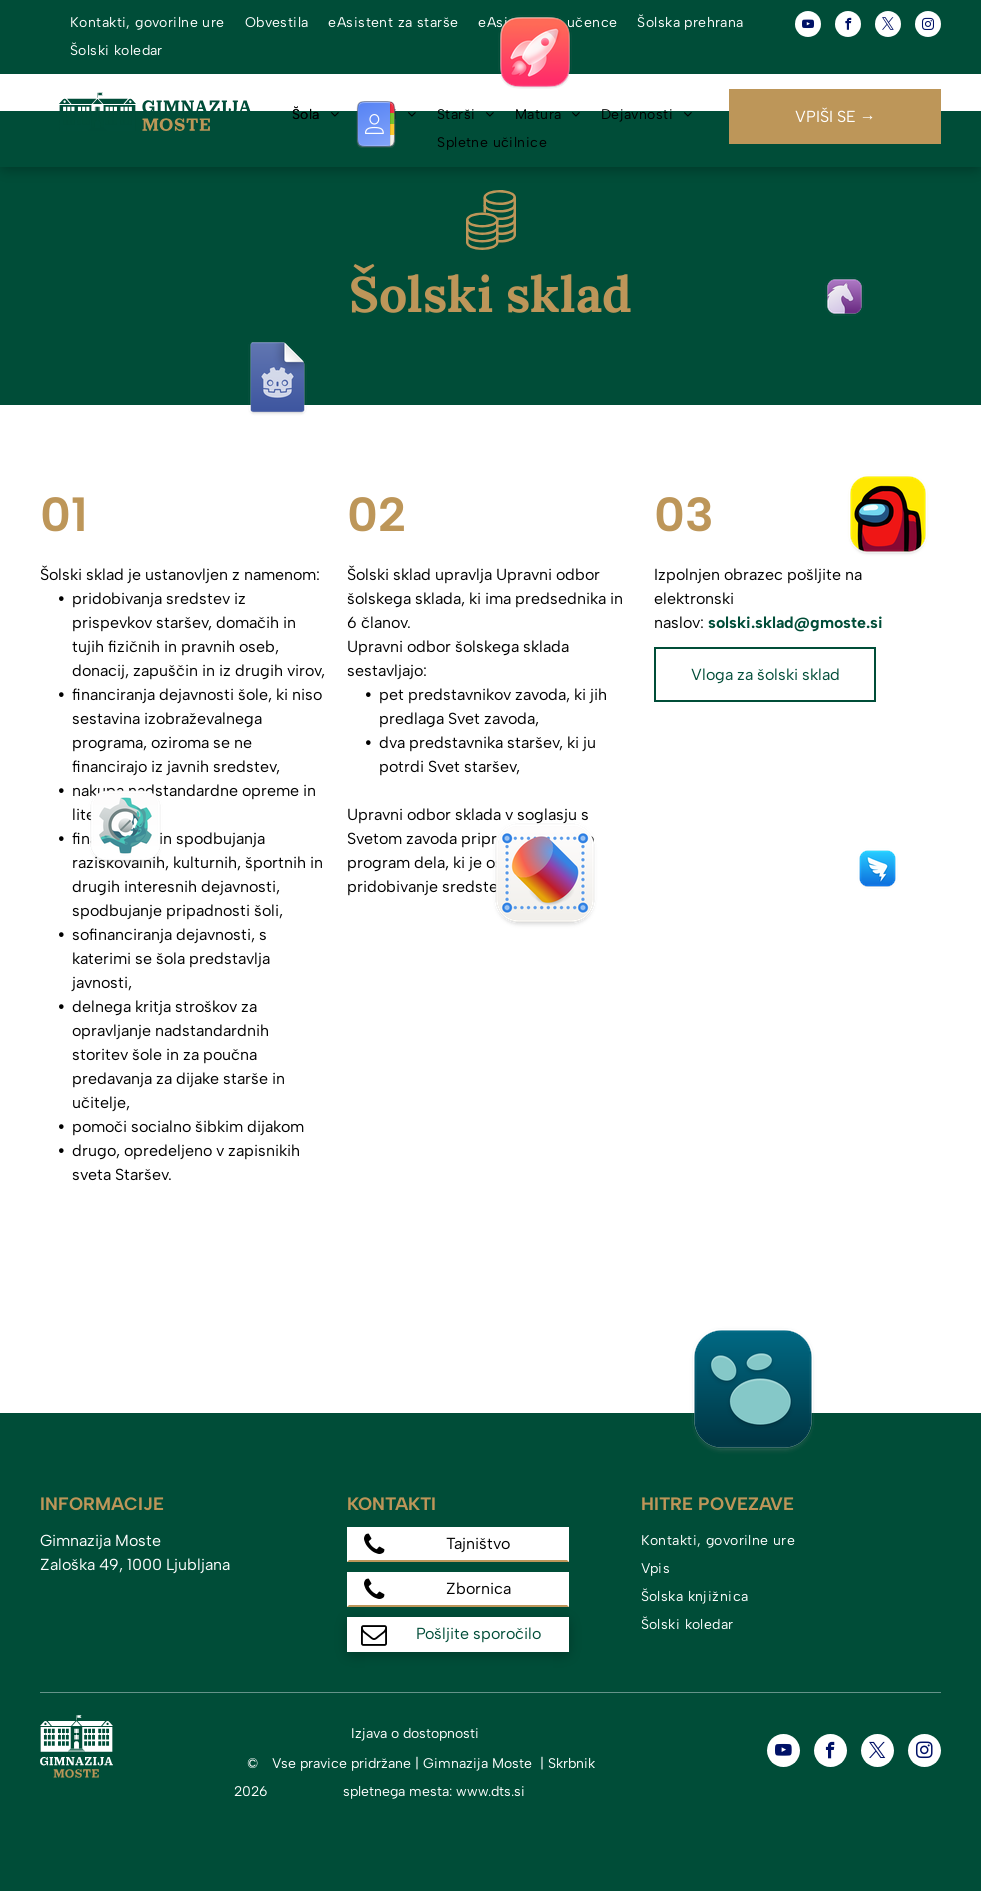  Describe the element at coordinates (277, 378) in the screenshot. I see `a godot game engine project file` at that location.